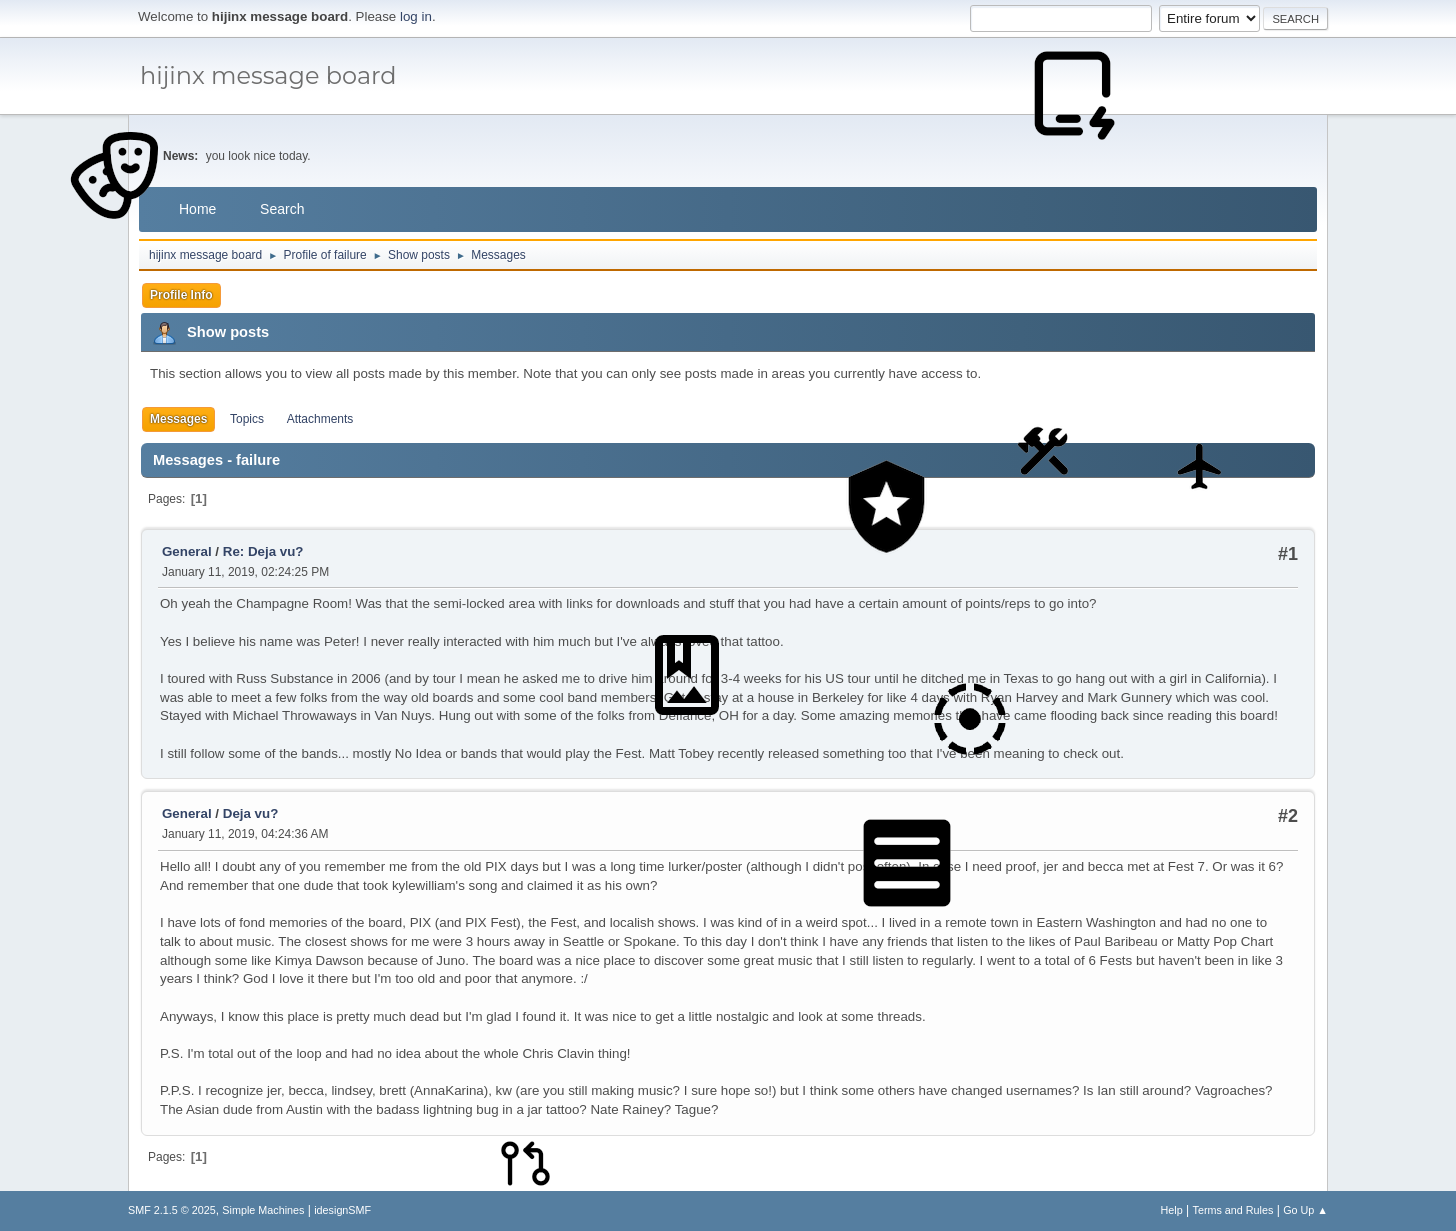 The width and height of the screenshot is (1456, 1231). What do you see at coordinates (907, 863) in the screenshot?
I see `view list of items` at bounding box center [907, 863].